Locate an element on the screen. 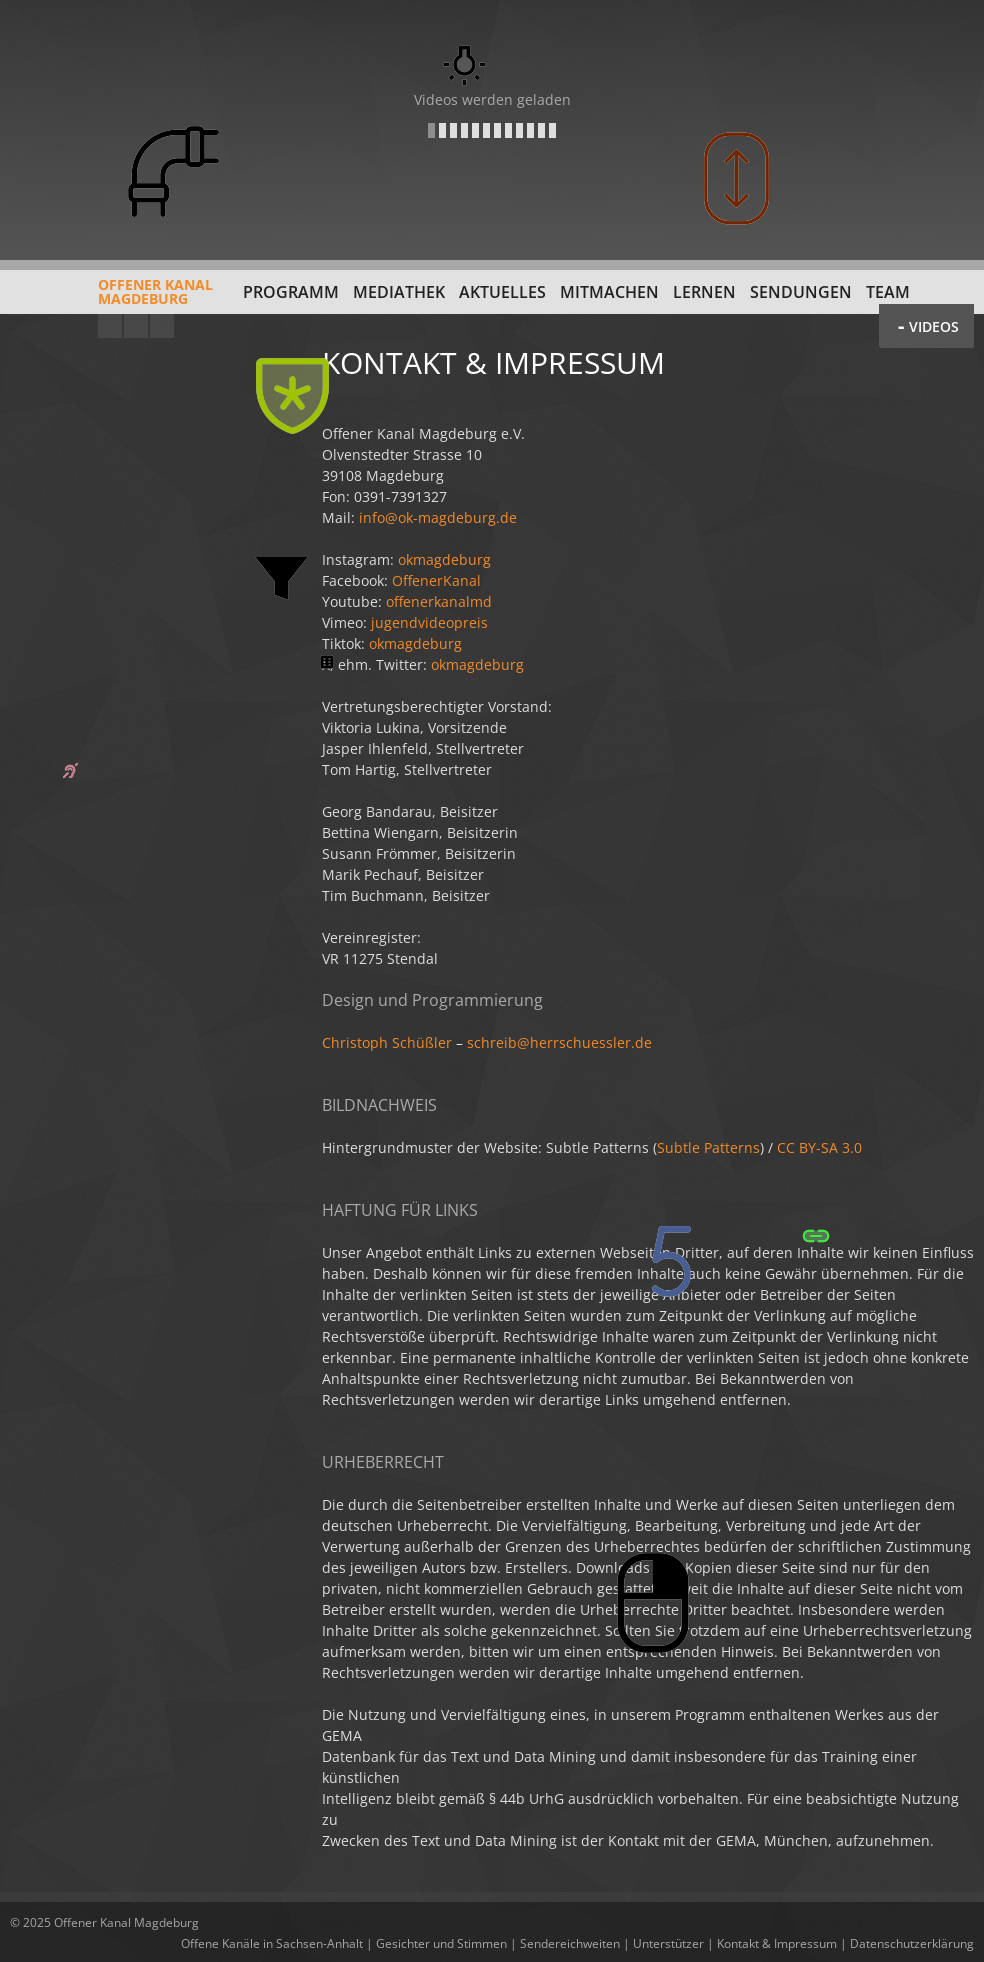  indicates hearing impairment or deaf accessibility is located at coordinates (70, 770).